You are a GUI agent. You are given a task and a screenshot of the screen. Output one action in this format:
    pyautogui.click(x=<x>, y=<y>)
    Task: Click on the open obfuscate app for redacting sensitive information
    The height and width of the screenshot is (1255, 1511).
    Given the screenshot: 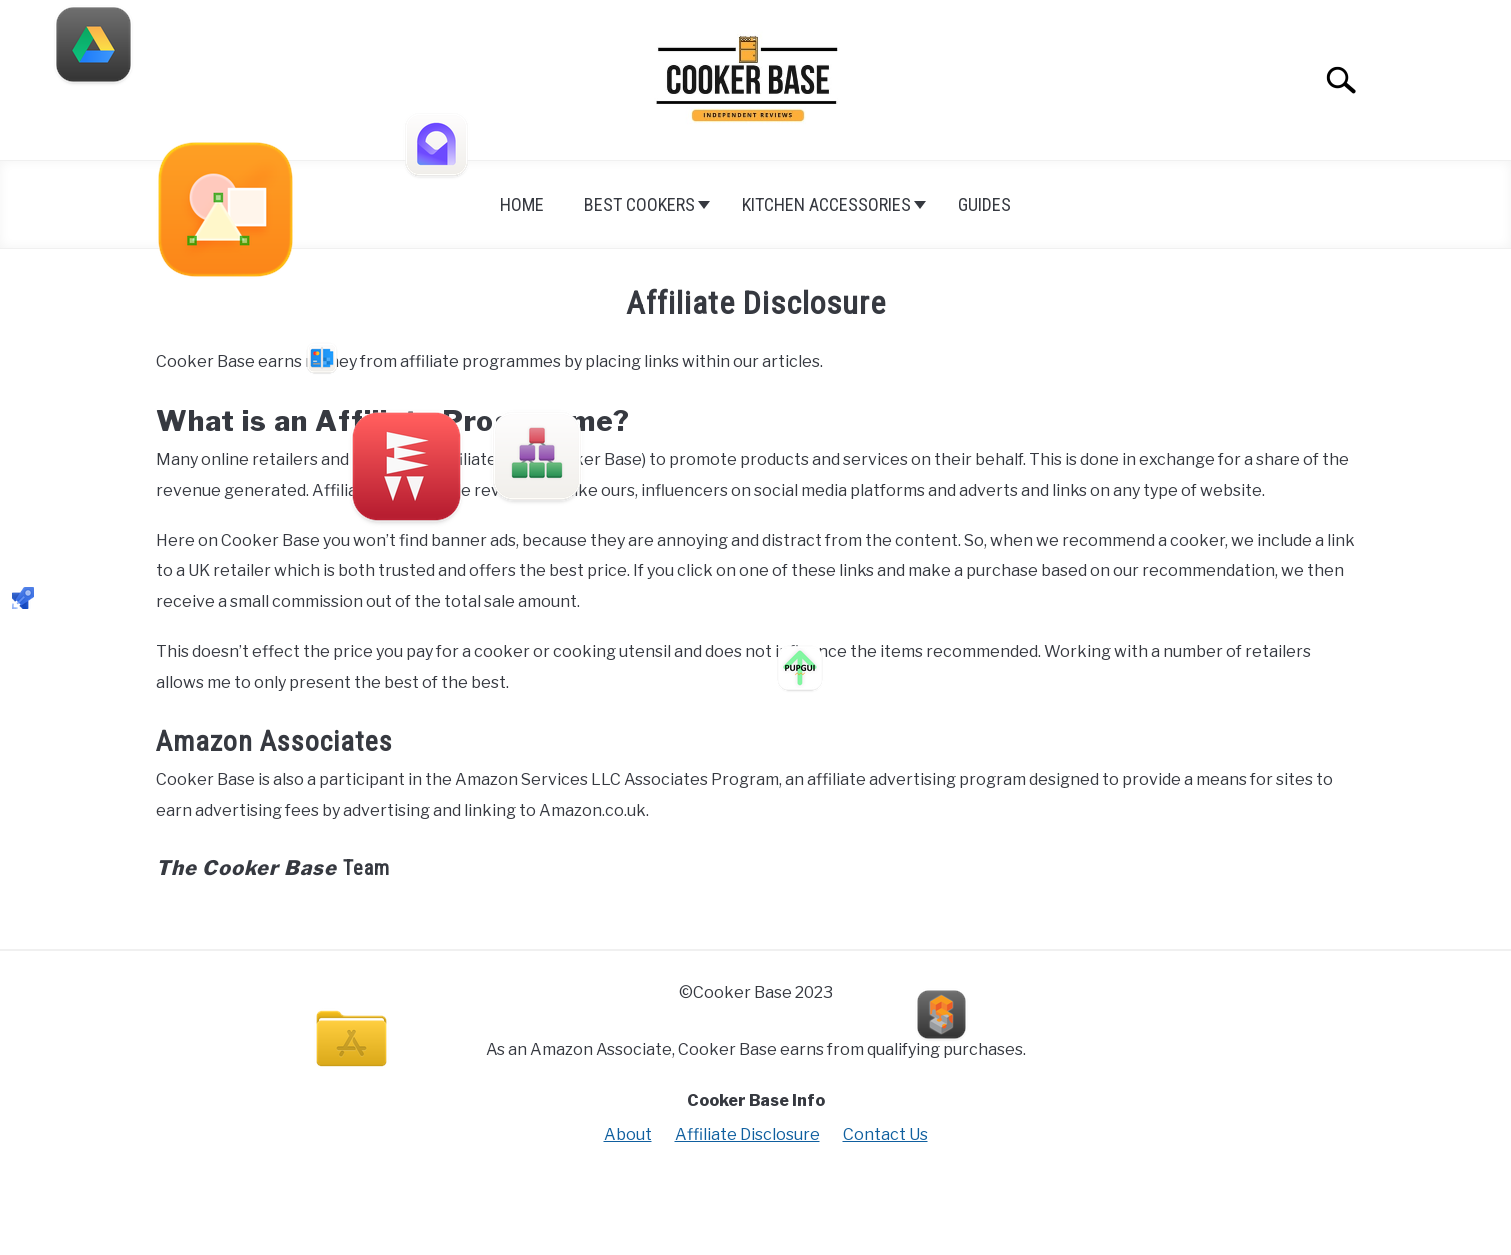 What is the action you would take?
    pyautogui.click(x=322, y=358)
    